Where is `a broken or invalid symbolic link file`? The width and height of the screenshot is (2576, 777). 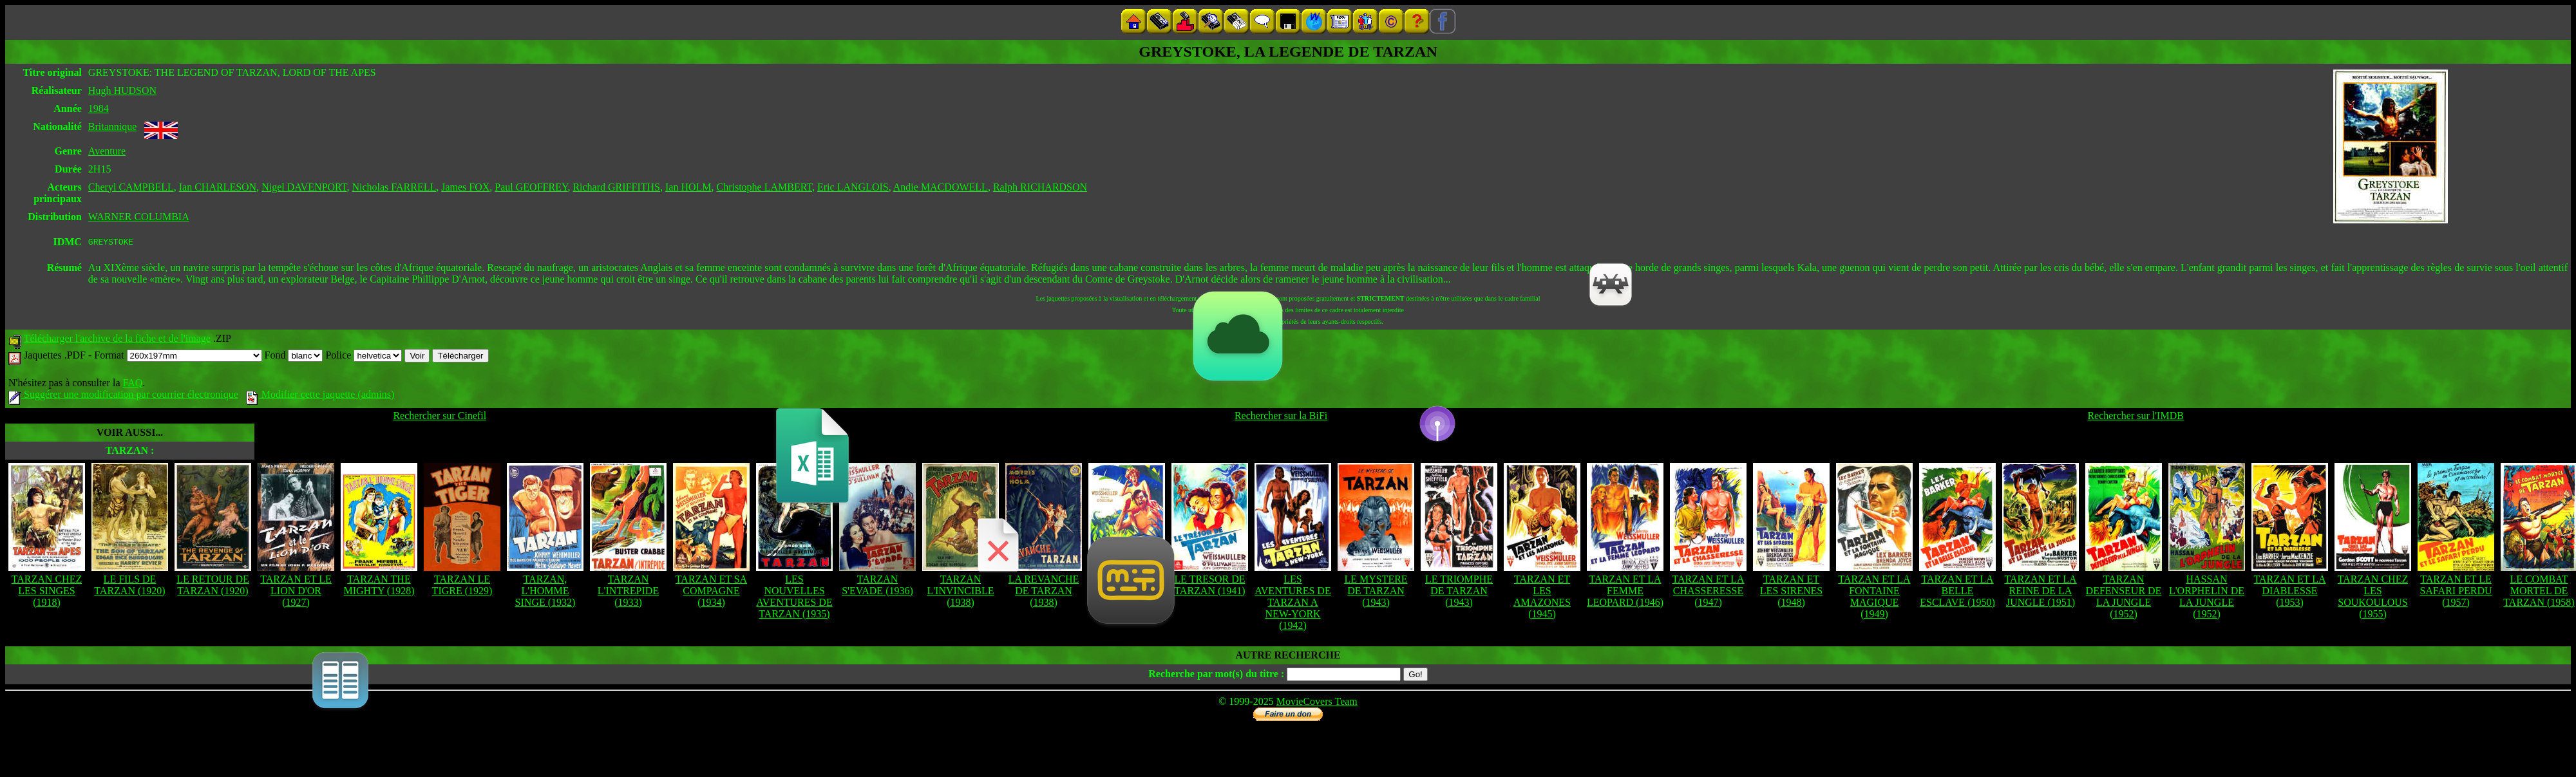
a broken or invalid symbolic link file is located at coordinates (998, 546).